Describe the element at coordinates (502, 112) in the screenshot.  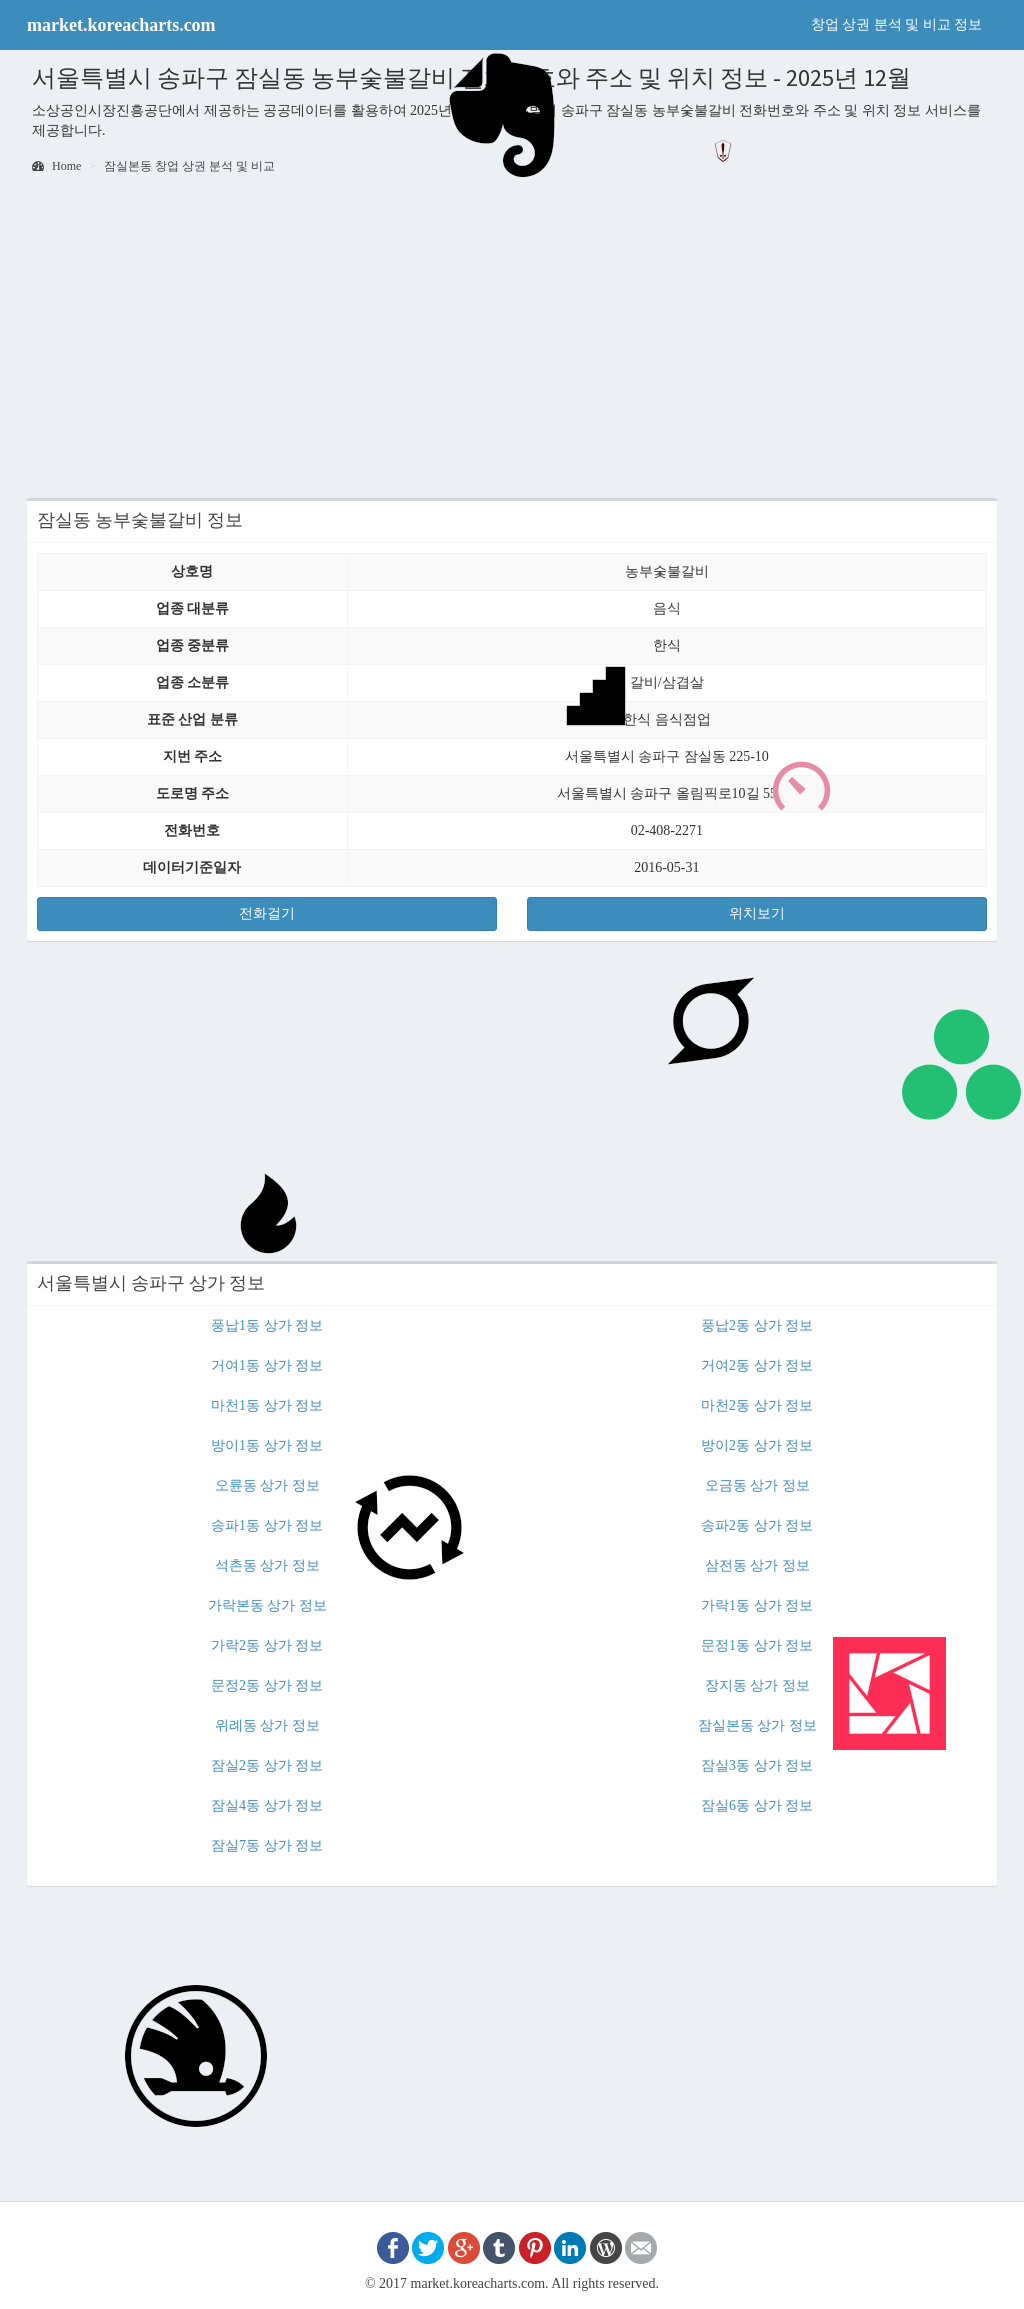
I see `open Evernote app` at that location.